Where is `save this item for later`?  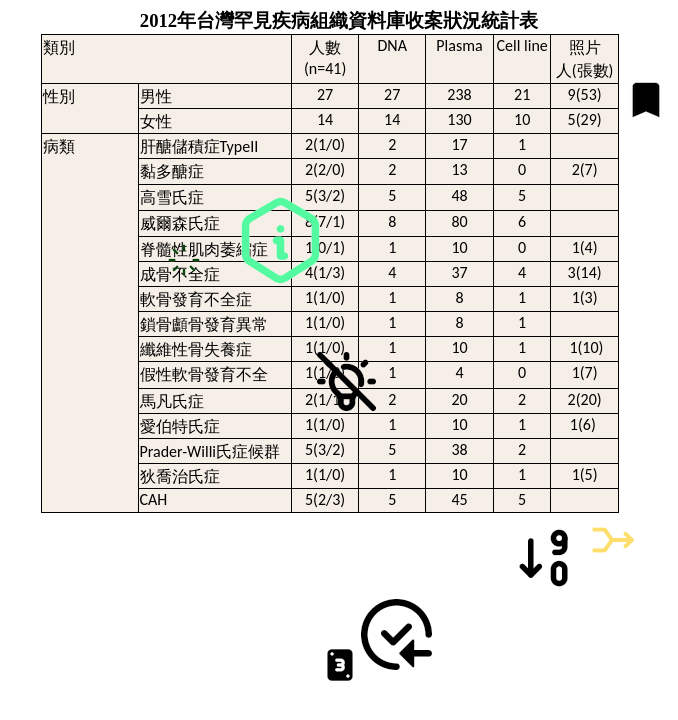
save this item for later is located at coordinates (646, 100).